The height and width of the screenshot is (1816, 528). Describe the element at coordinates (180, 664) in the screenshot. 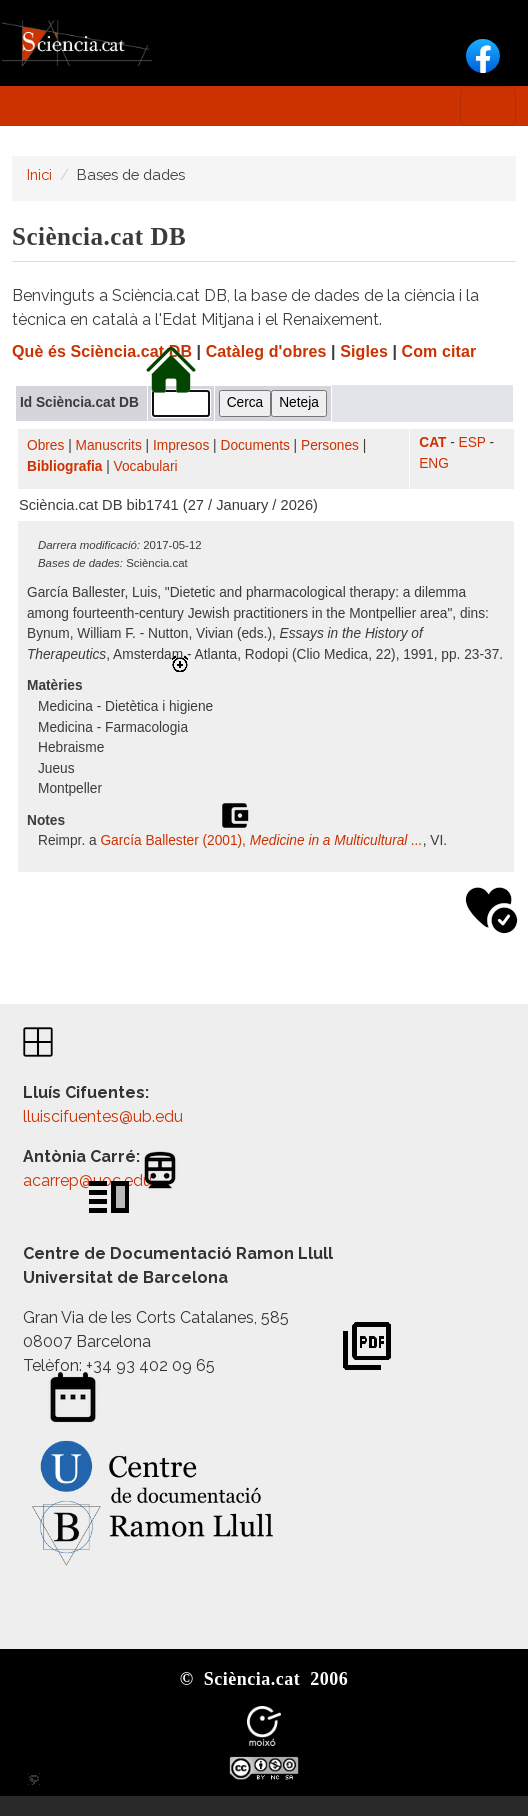

I see `add a new alarm` at that location.